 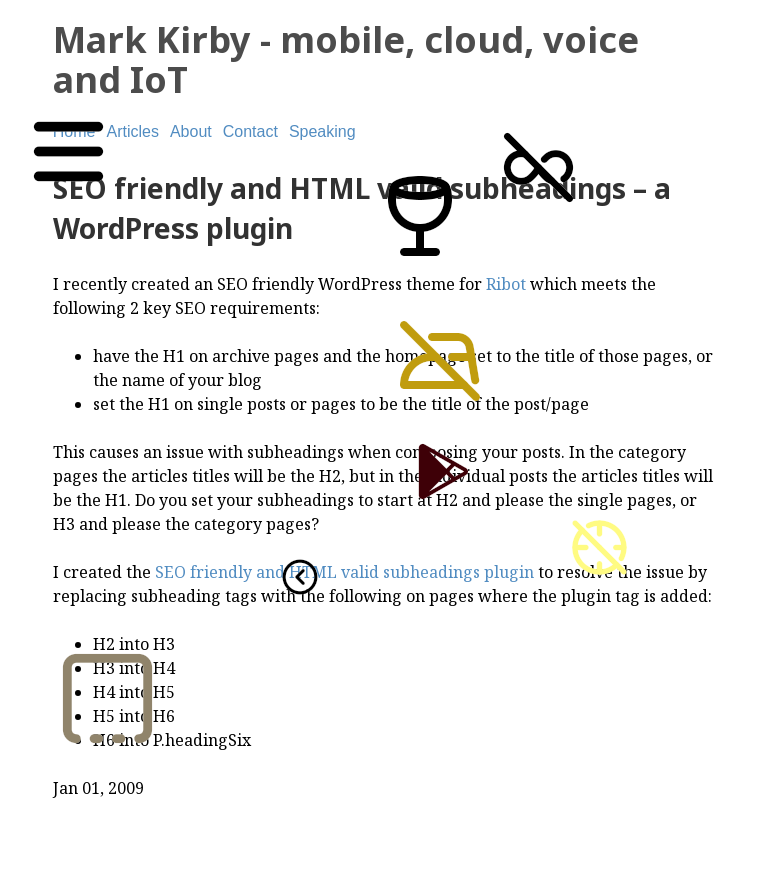 What do you see at coordinates (440, 361) in the screenshot?
I see `do not iron this item` at bounding box center [440, 361].